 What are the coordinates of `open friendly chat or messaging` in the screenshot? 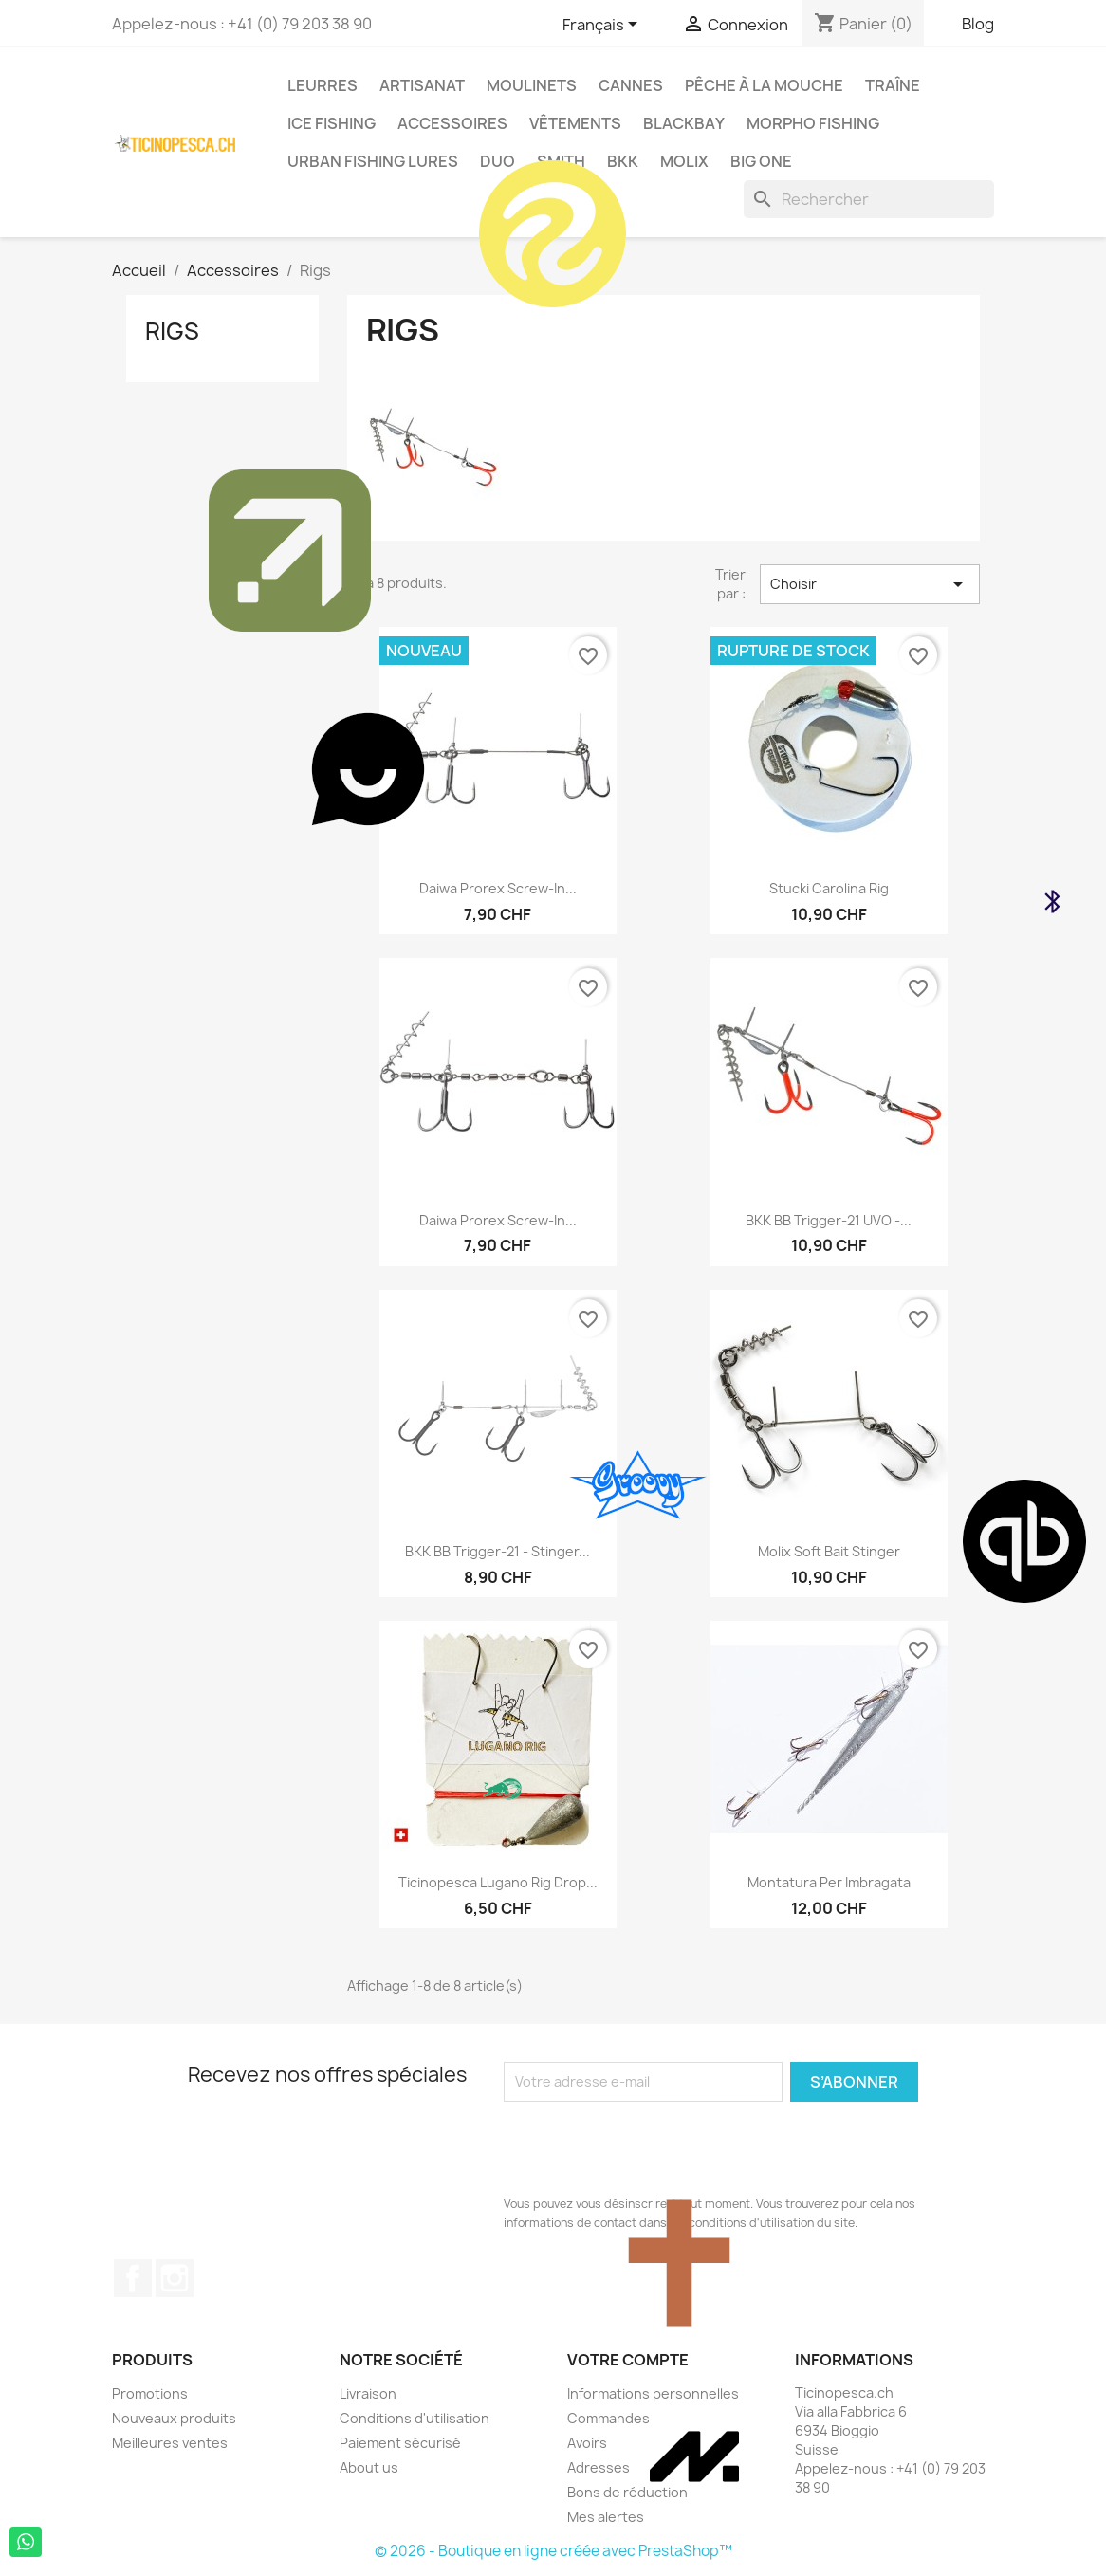 It's located at (368, 769).